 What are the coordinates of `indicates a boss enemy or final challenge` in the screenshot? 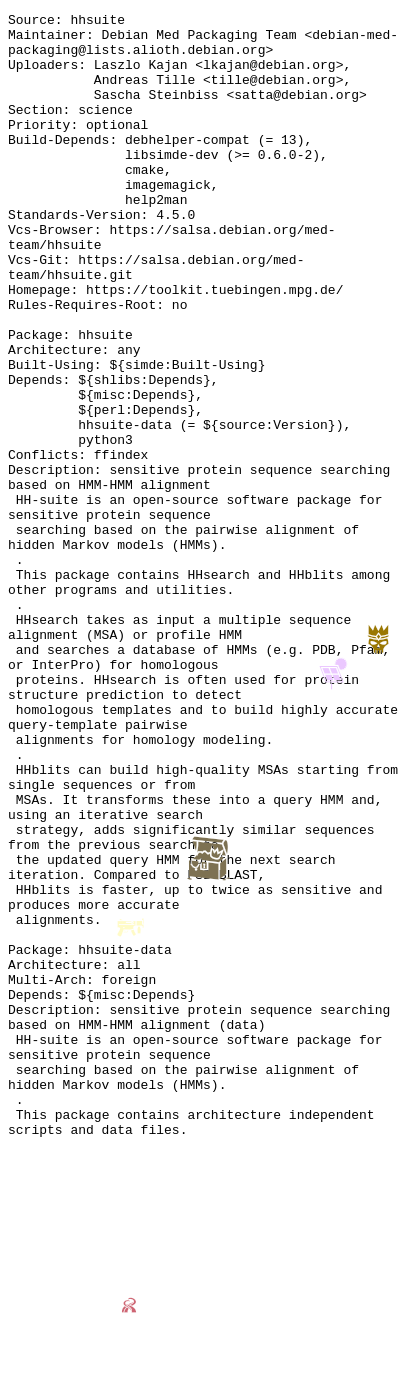 It's located at (378, 639).